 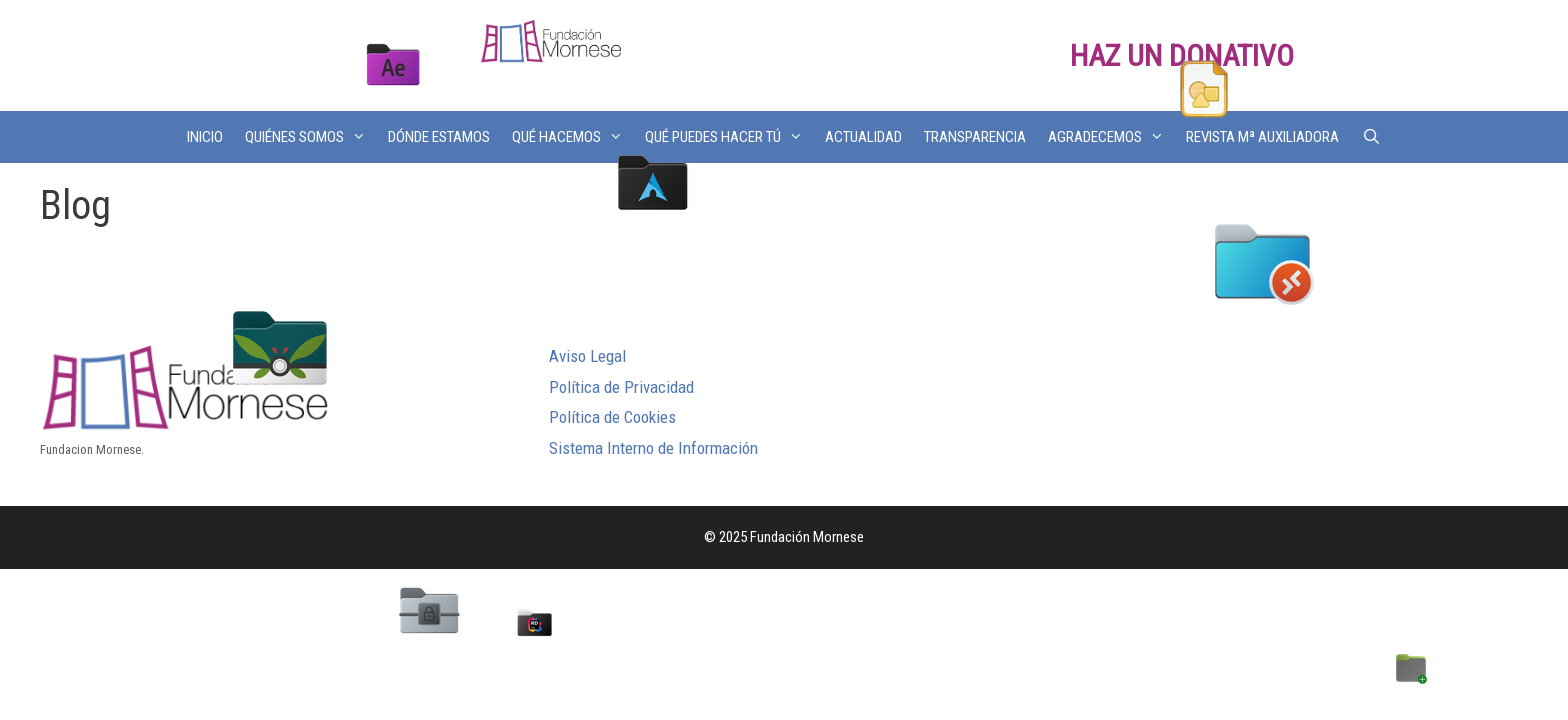 I want to click on open folder containing JetBrains Rider projects, so click(x=534, y=623).